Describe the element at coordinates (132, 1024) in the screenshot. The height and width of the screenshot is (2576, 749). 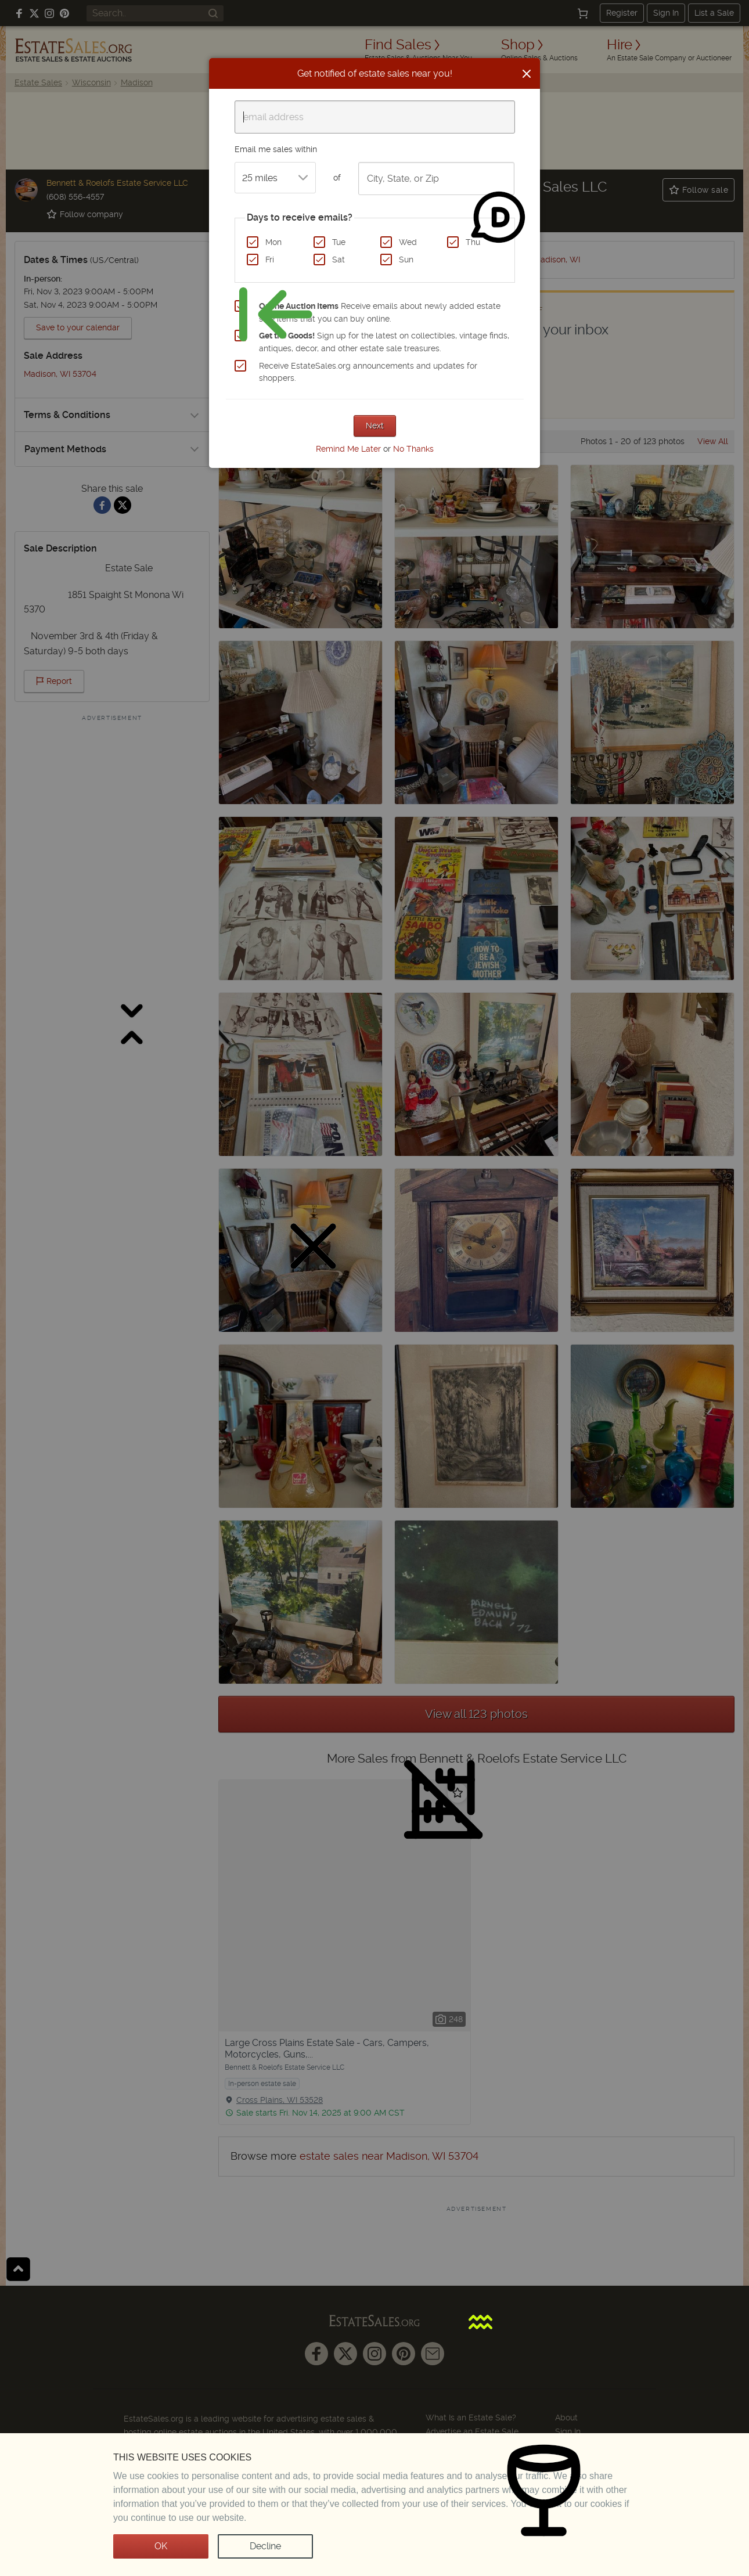
I see `collapse expanded content` at that location.